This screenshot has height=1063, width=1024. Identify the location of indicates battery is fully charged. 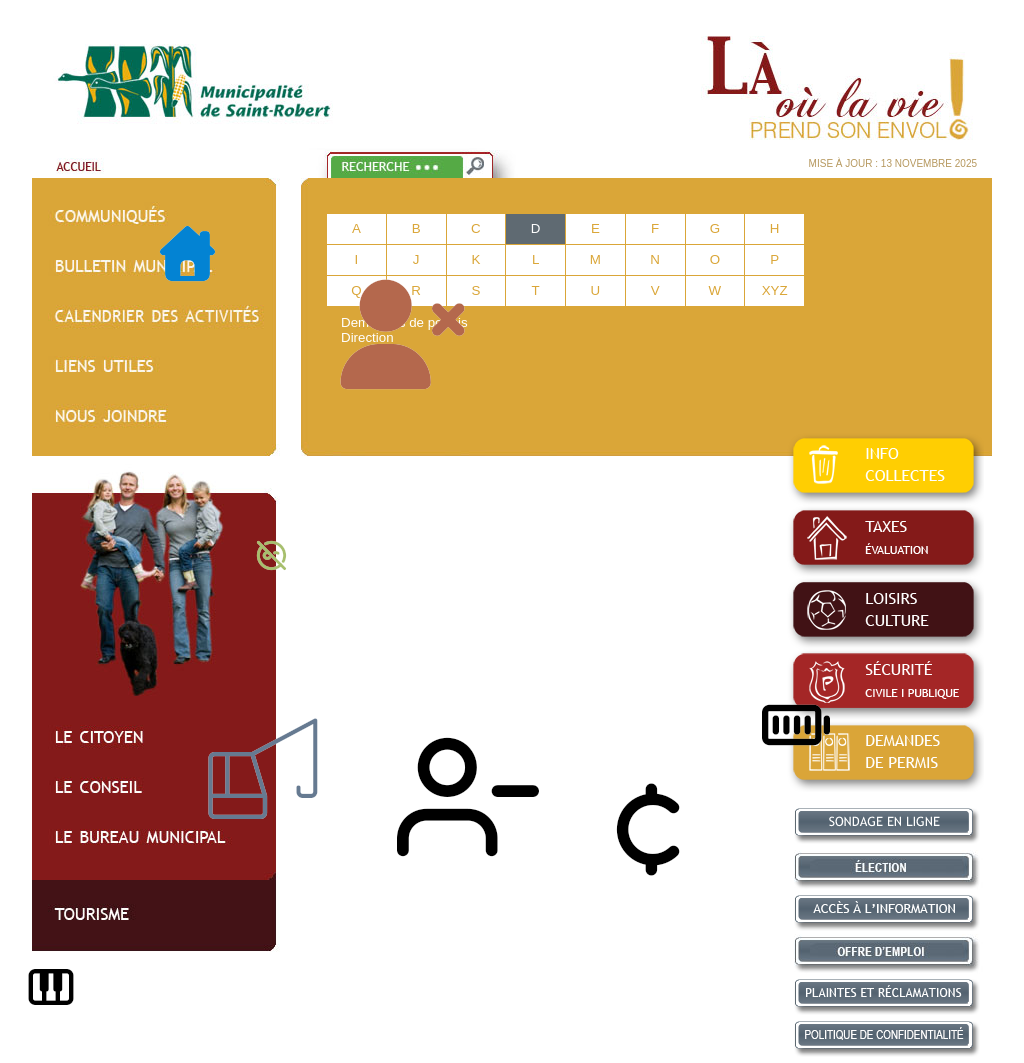
(796, 725).